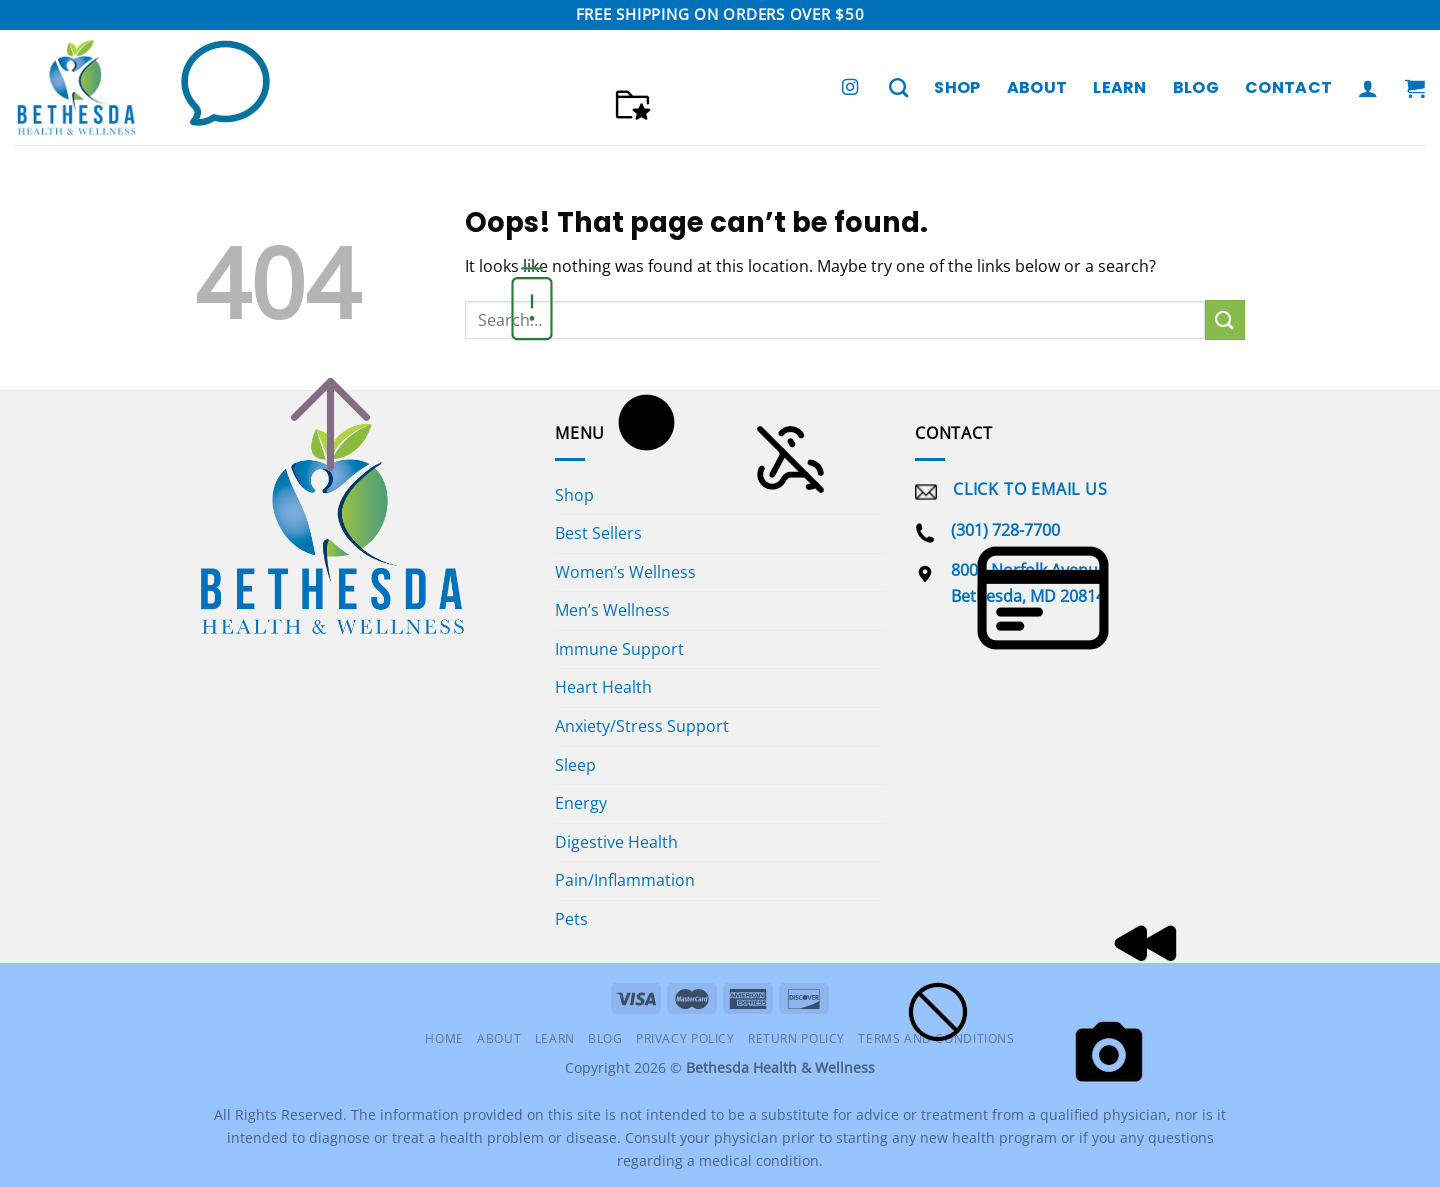 Image resolution: width=1440 pixels, height=1187 pixels. Describe the element at coordinates (1147, 941) in the screenshot. I see `rewind or skip to previous track` at that location.